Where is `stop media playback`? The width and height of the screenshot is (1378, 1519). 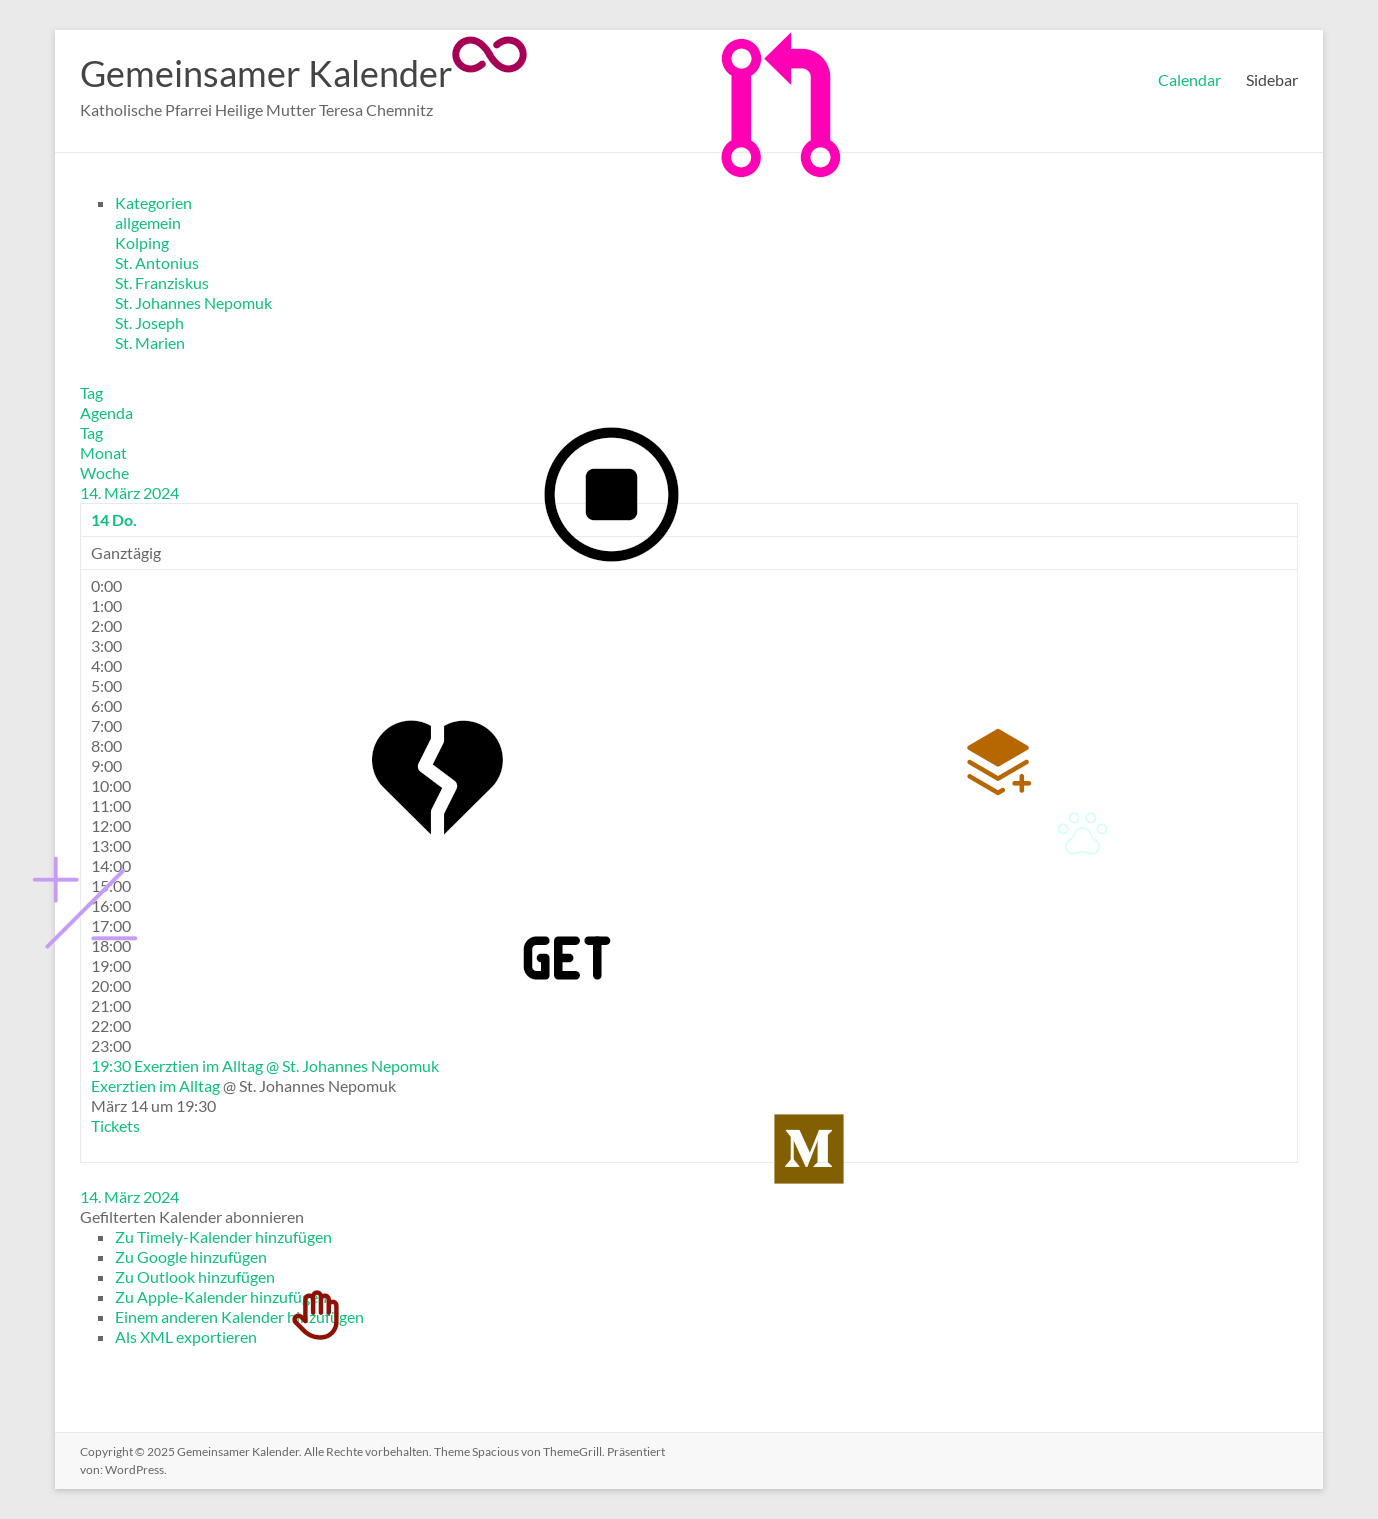 stop media playback is located at coordinates (611, 494).